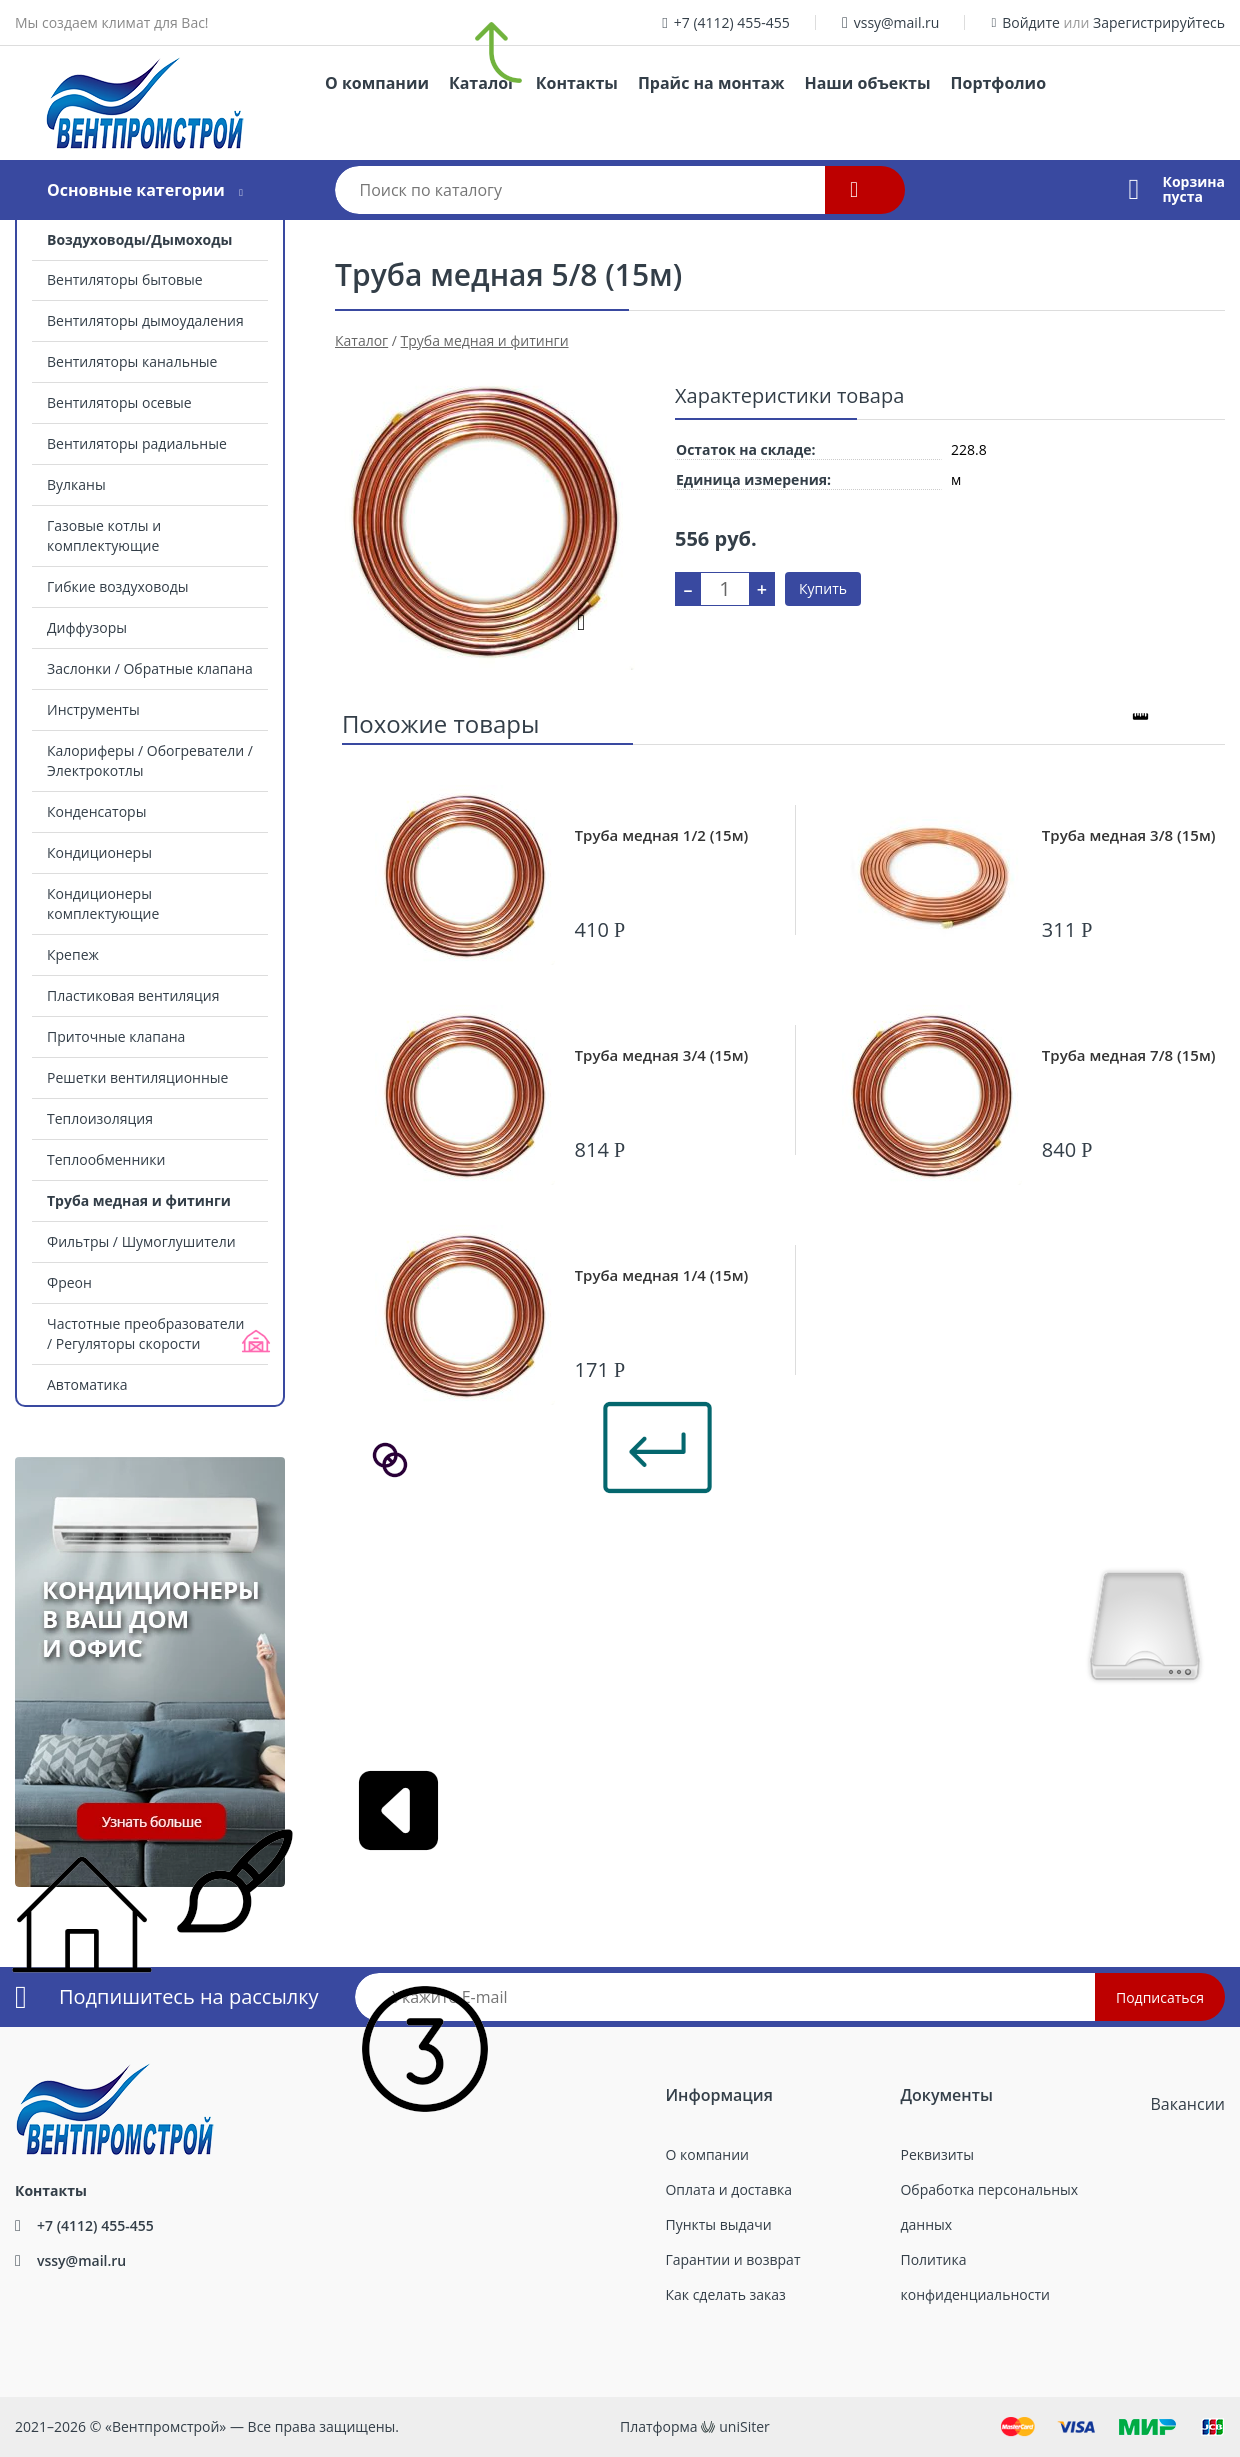 The height and width of the screenshot is (2457, 1240). What do you see at coordinates (657, 1447) in the screenshot?
I see `press enter or return key` at bounding box center [657, 1447].